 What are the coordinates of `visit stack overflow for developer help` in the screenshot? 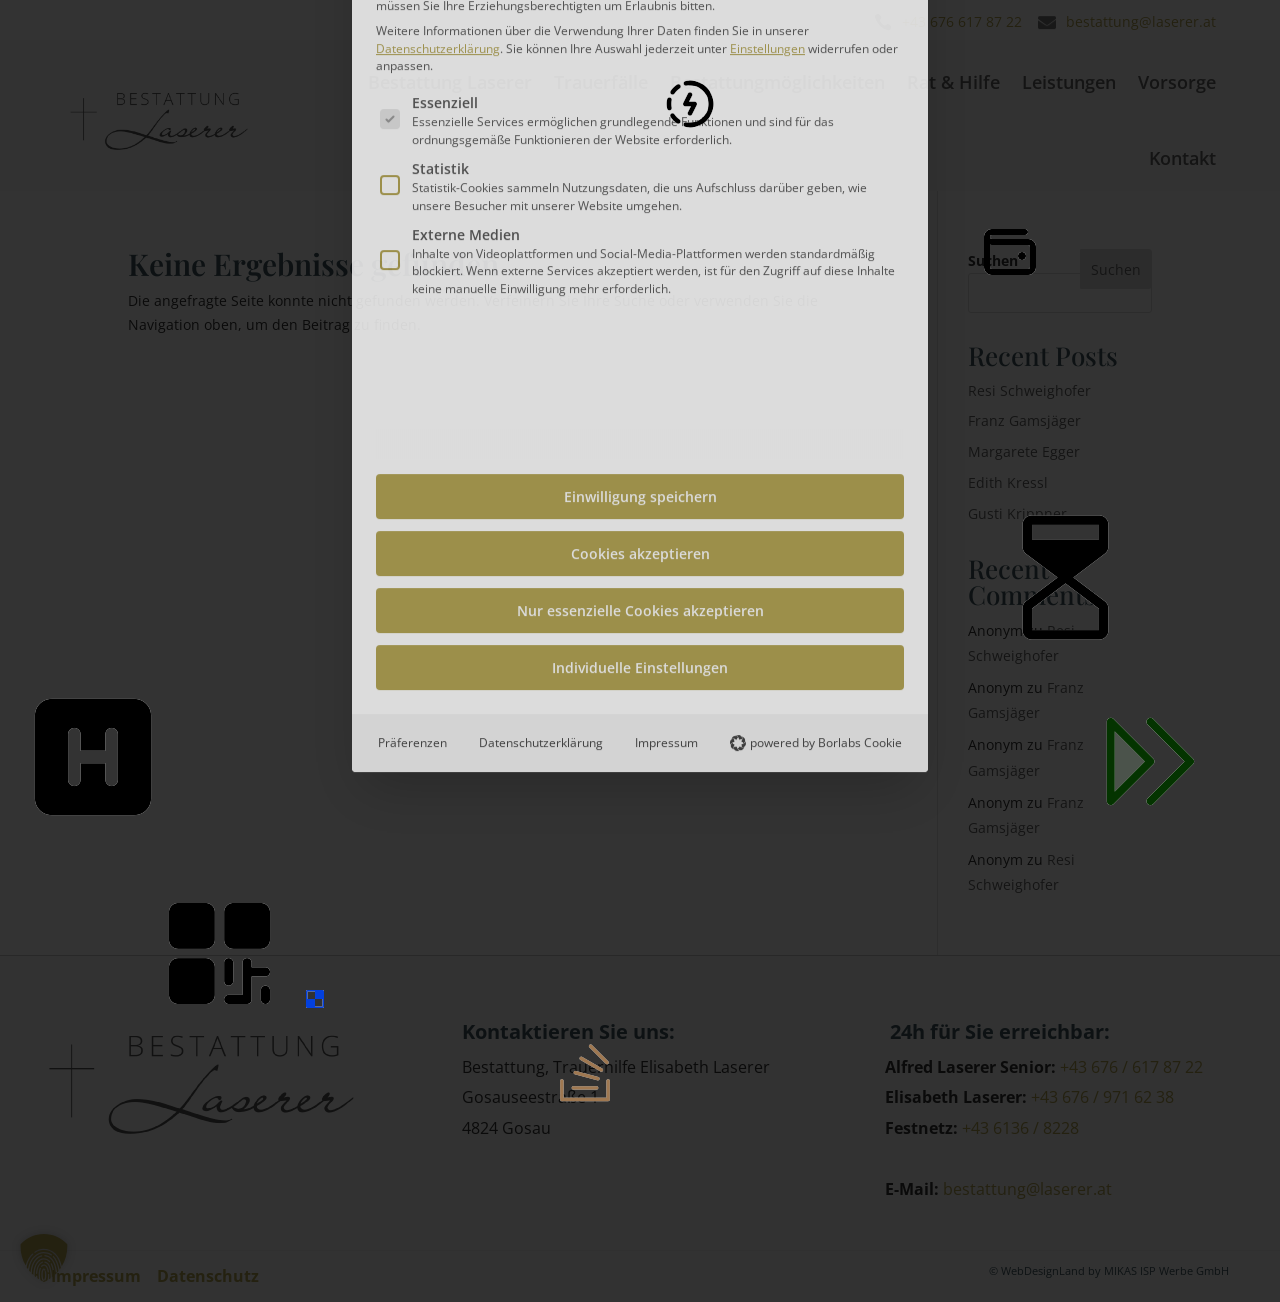 It's located at (585, 1074).